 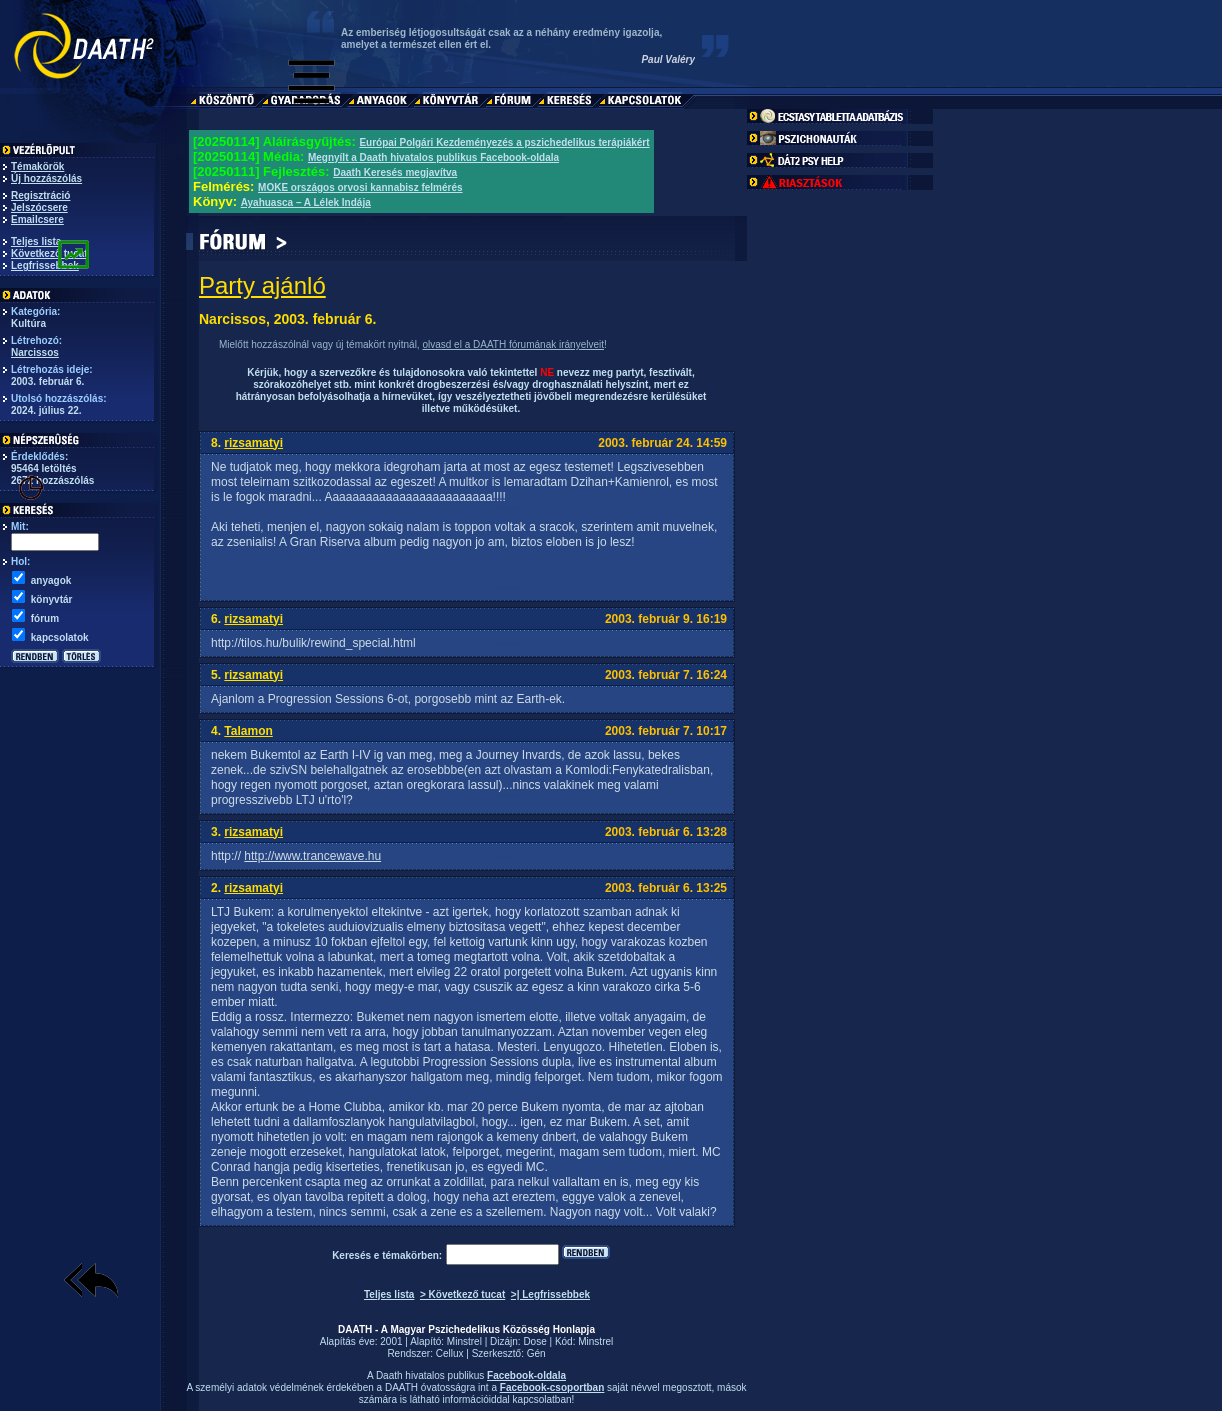 I want to click on center-align text or content, so click(x=311, y=80).